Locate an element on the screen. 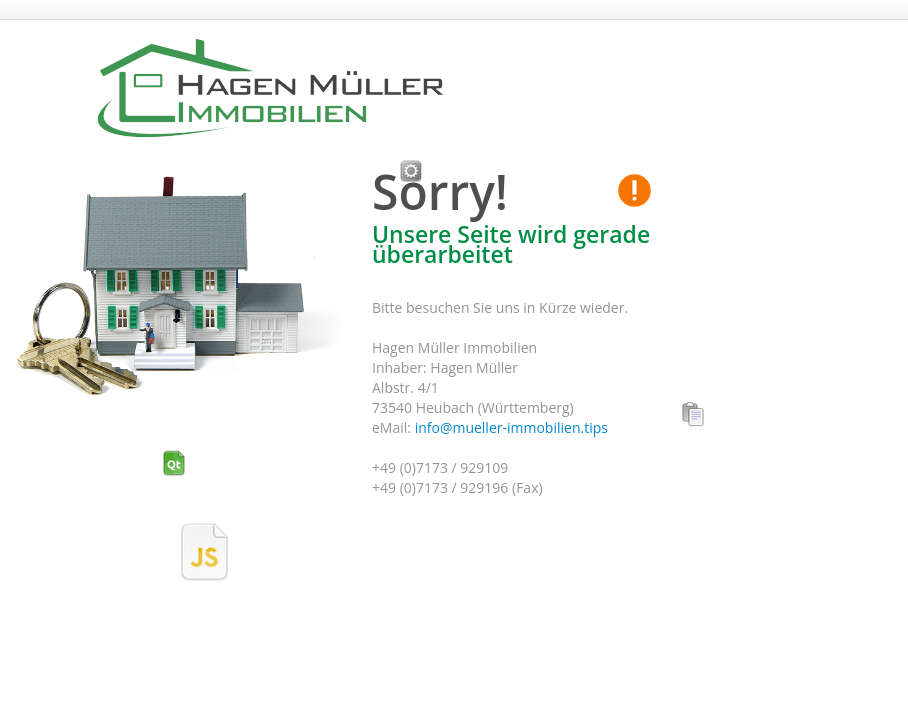  paste content from clipboard is located at coordinates (693, 414).